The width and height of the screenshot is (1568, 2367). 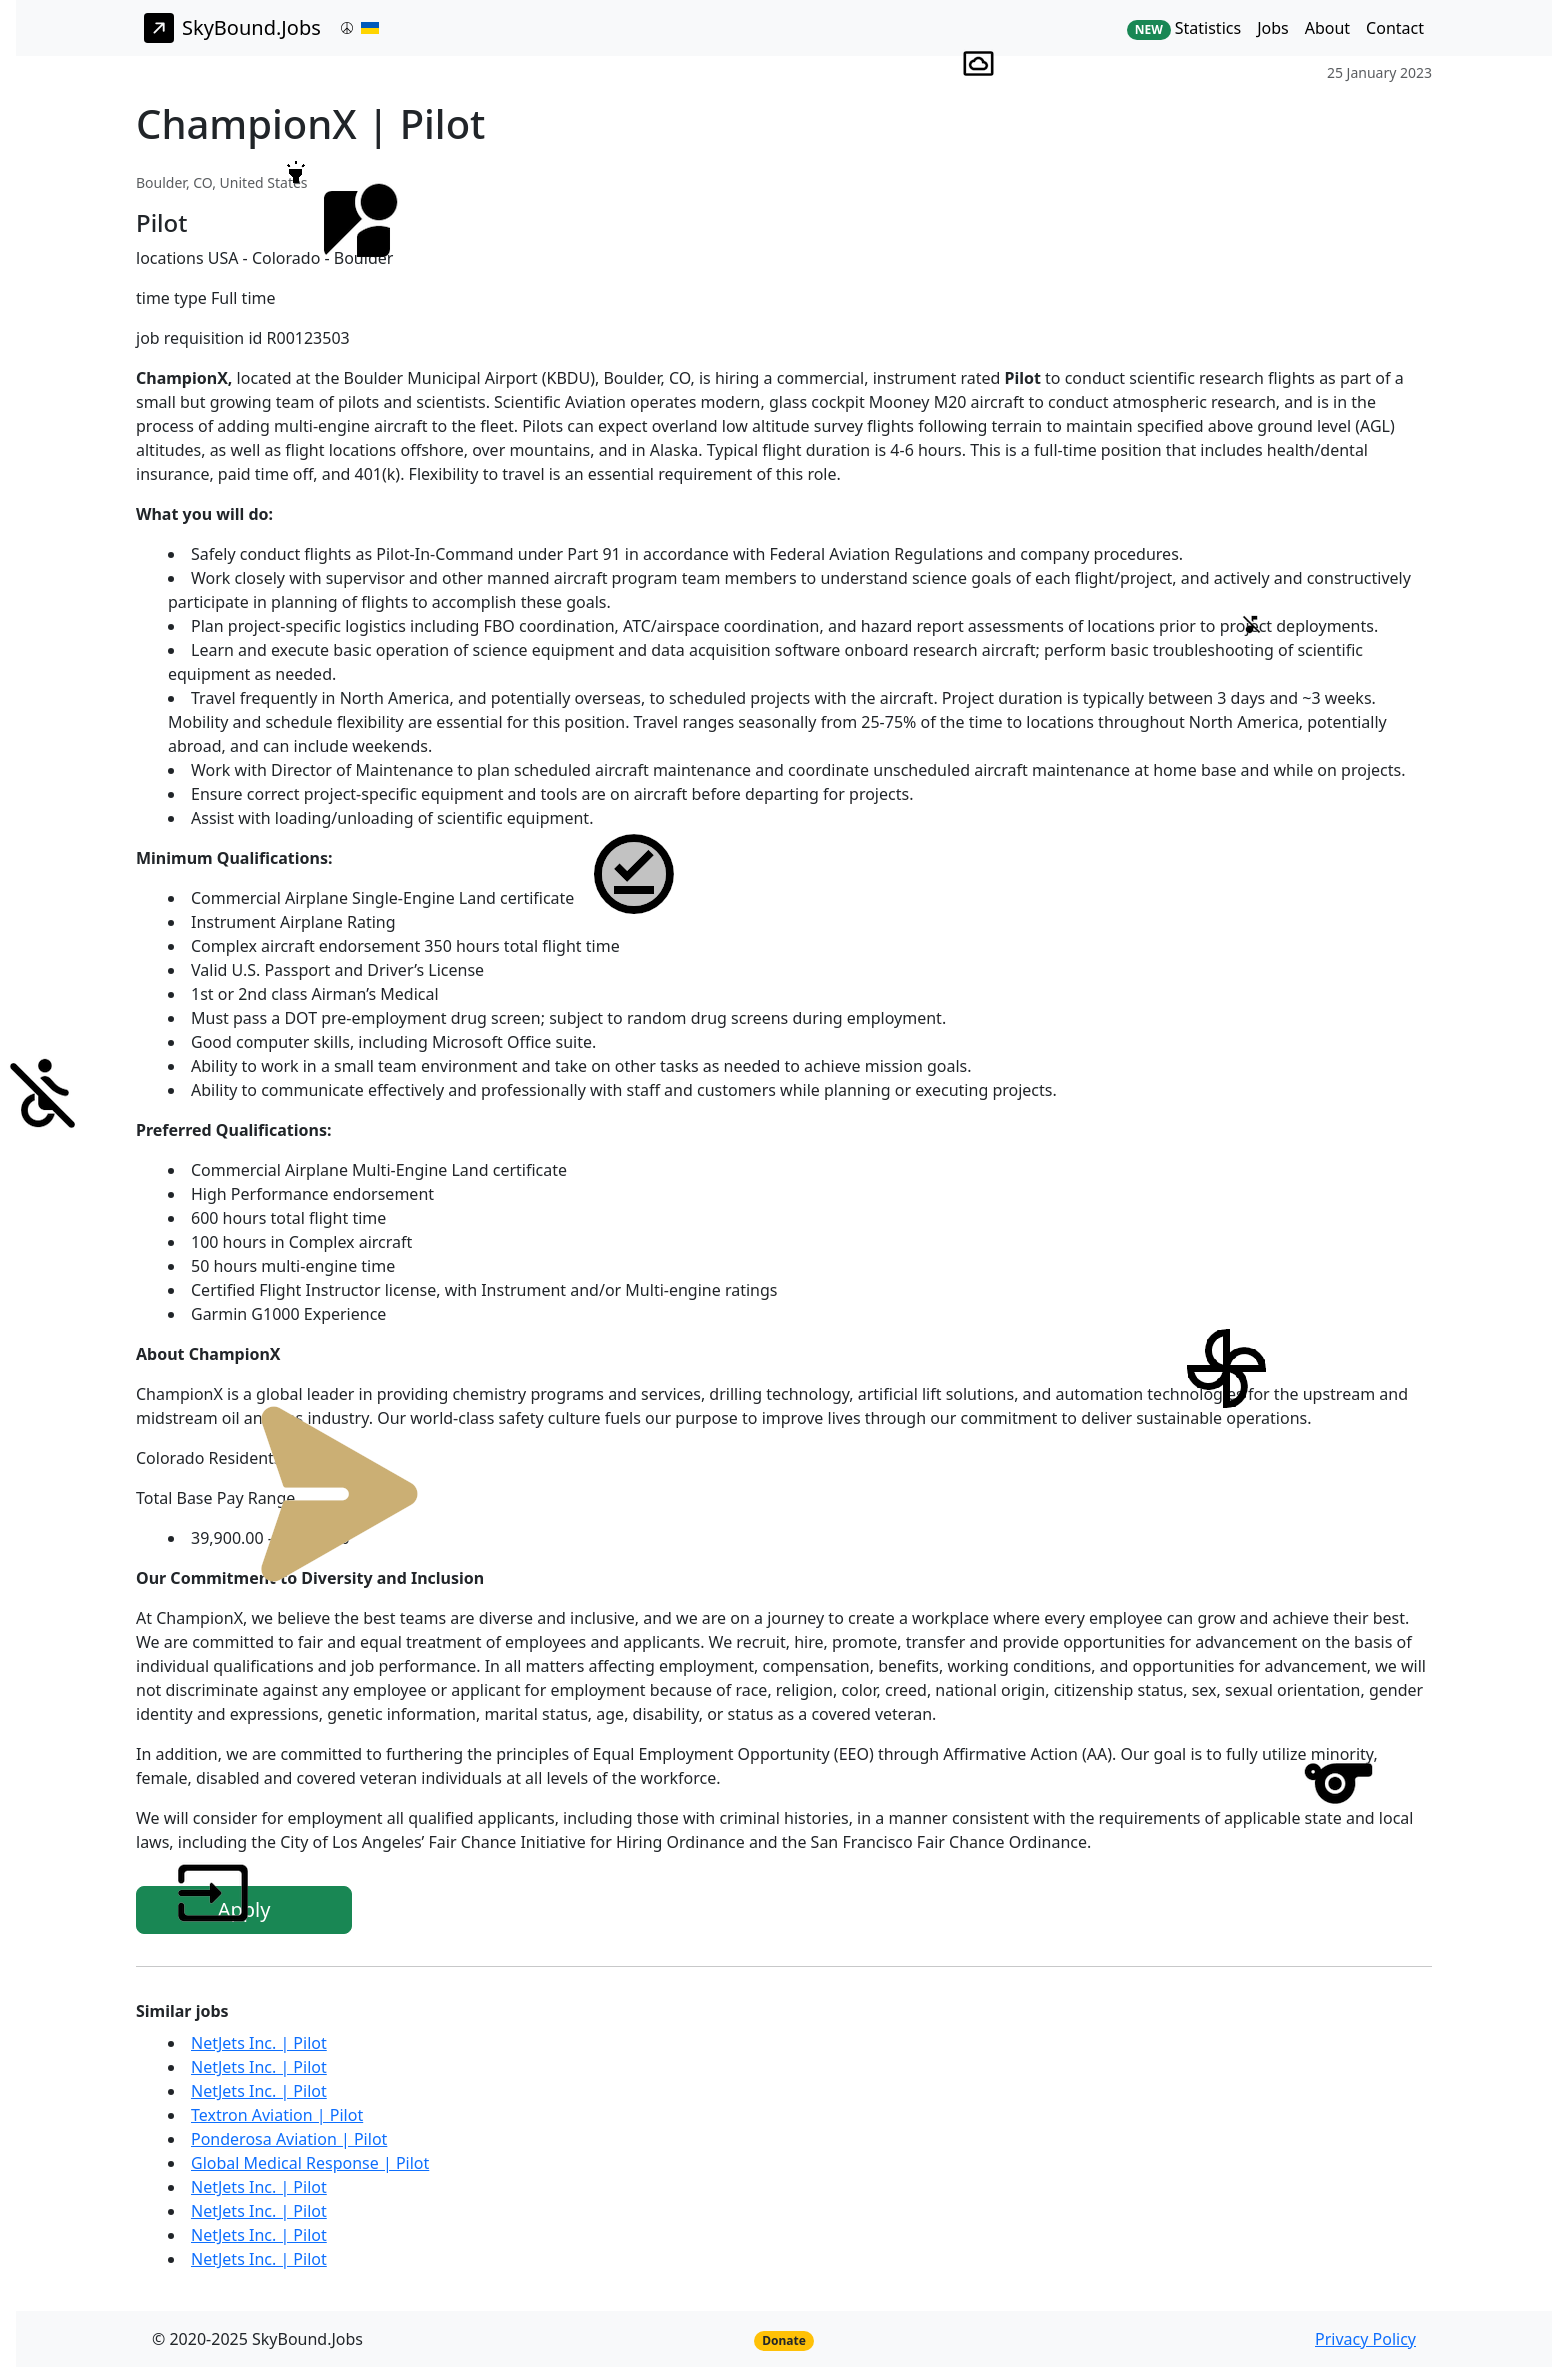 What do you see at coordinates (330, 1494) in the screenshot?
I see `send a message` at bounding box center [330, 1494].